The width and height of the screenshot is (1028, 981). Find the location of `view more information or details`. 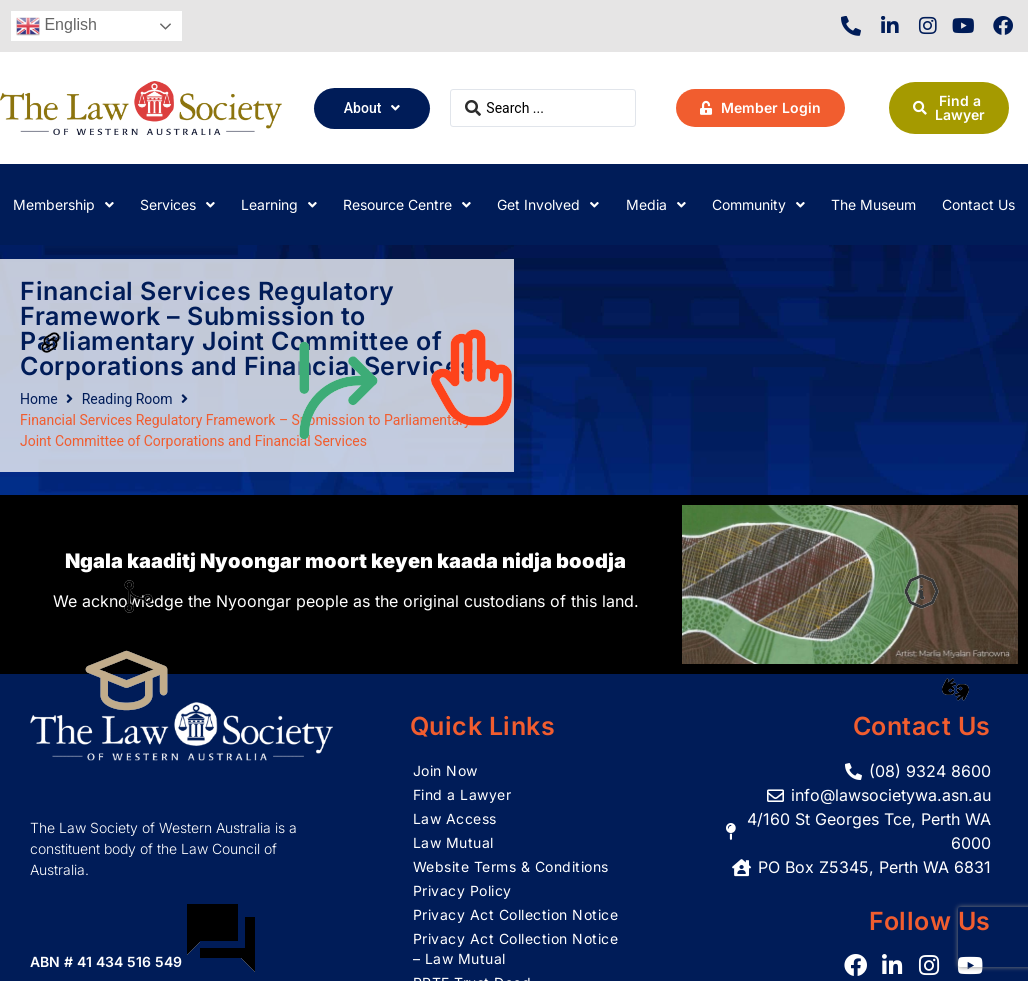

view more information or details is located at coordinates (921, 591).